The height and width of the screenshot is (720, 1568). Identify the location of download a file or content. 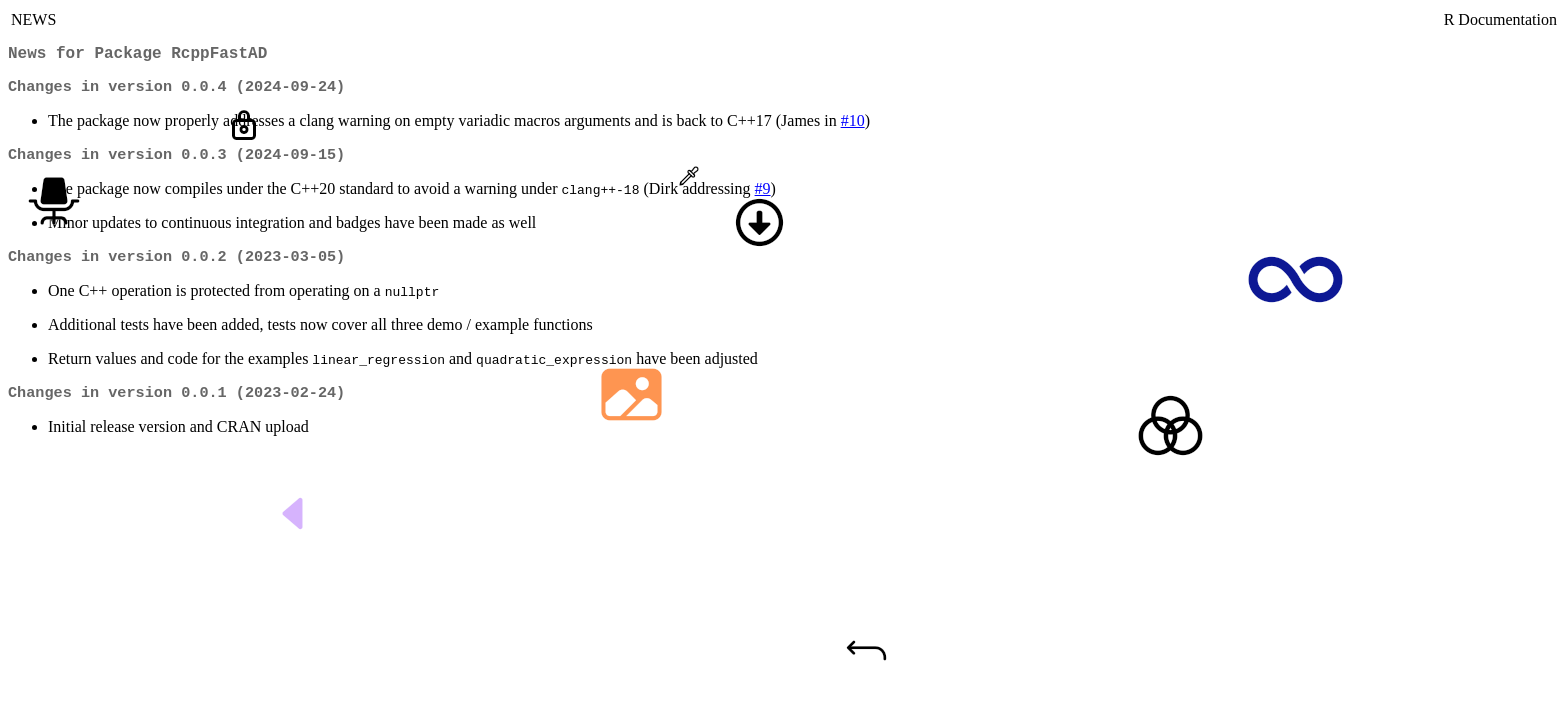
(759, 222).